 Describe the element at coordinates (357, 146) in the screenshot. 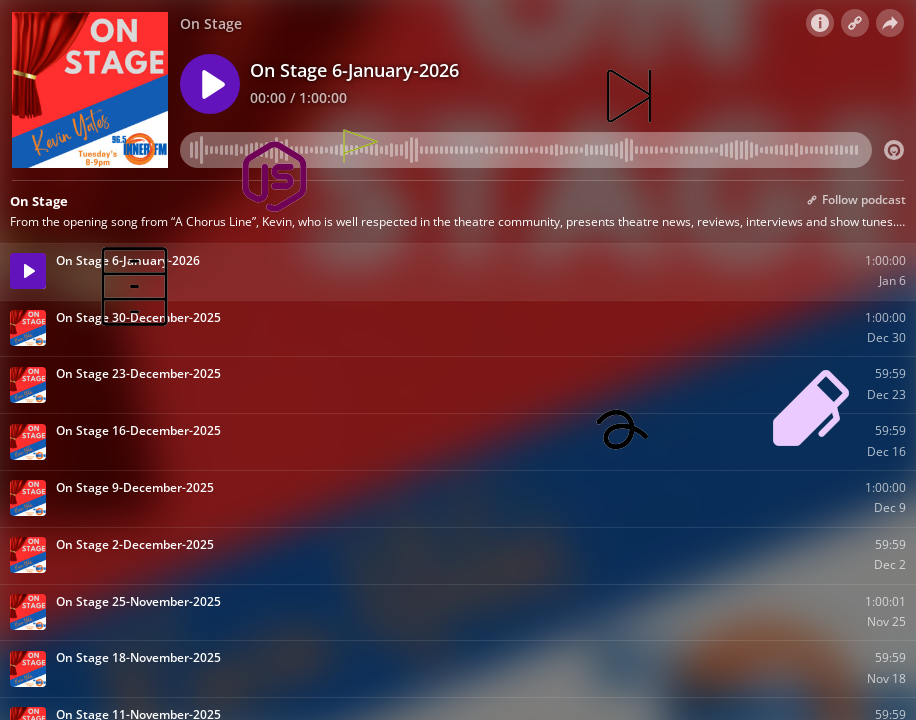

I see `flag or bookmark an item` at that location.